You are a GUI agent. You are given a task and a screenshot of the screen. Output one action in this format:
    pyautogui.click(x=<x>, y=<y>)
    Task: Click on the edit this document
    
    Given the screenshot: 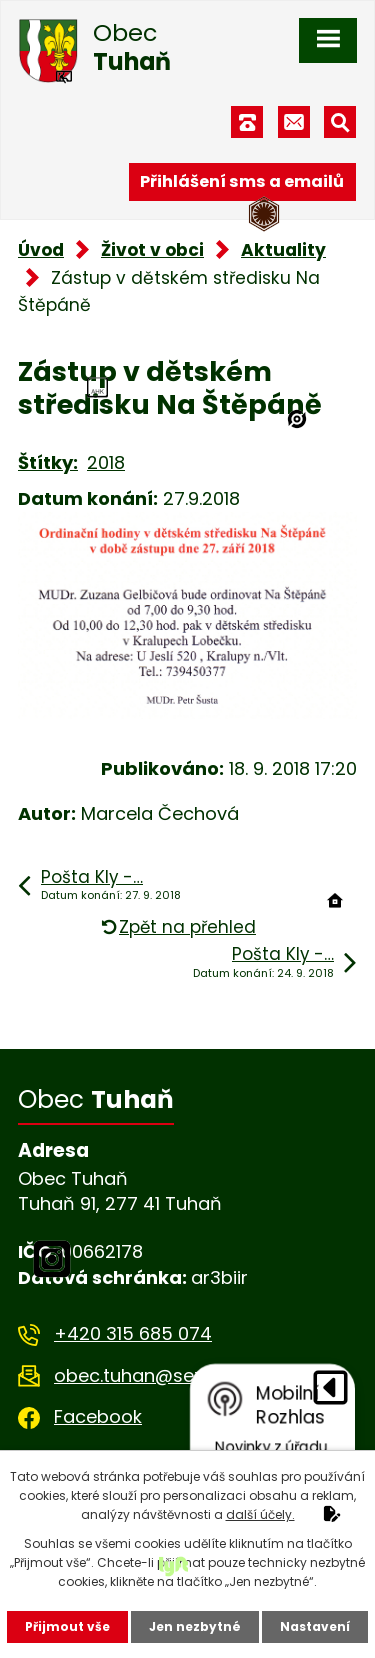 What is the action you would take?
    pyautogui.click(x=331, y=1513)
    